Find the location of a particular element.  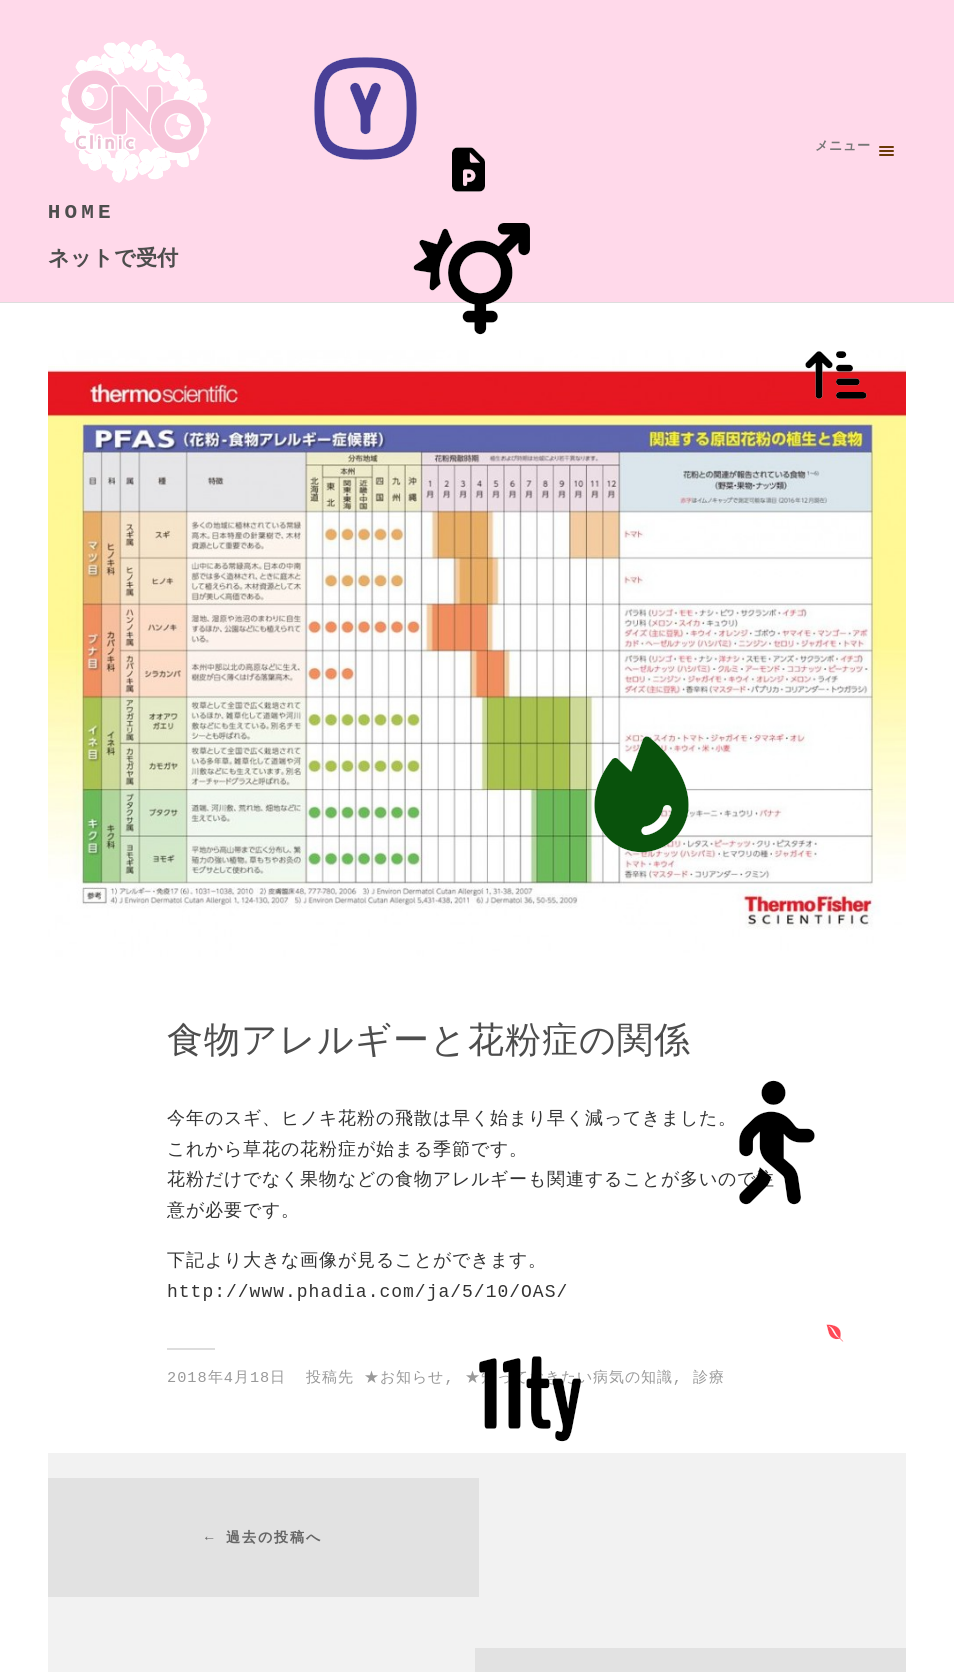

envira gallery logo is located at coordinates (835, 1333).